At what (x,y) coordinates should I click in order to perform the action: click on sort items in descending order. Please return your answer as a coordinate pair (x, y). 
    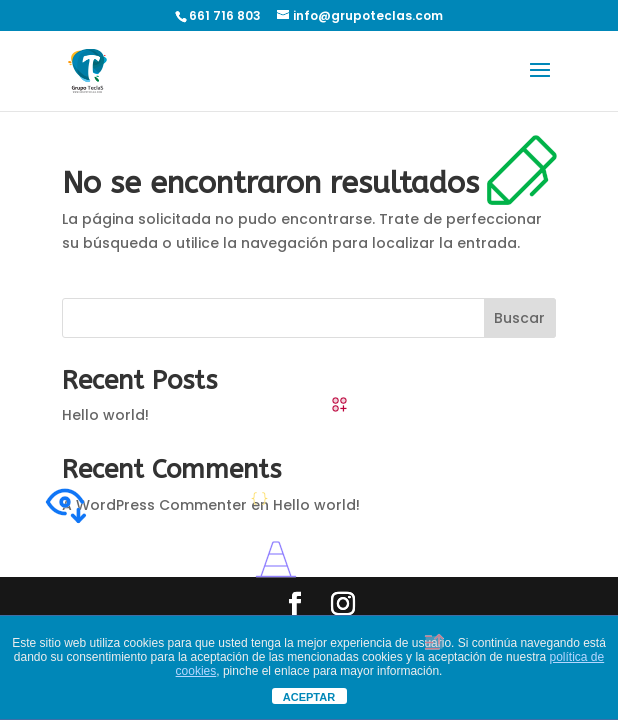
    Looking at the image, I should click on (433, 642).